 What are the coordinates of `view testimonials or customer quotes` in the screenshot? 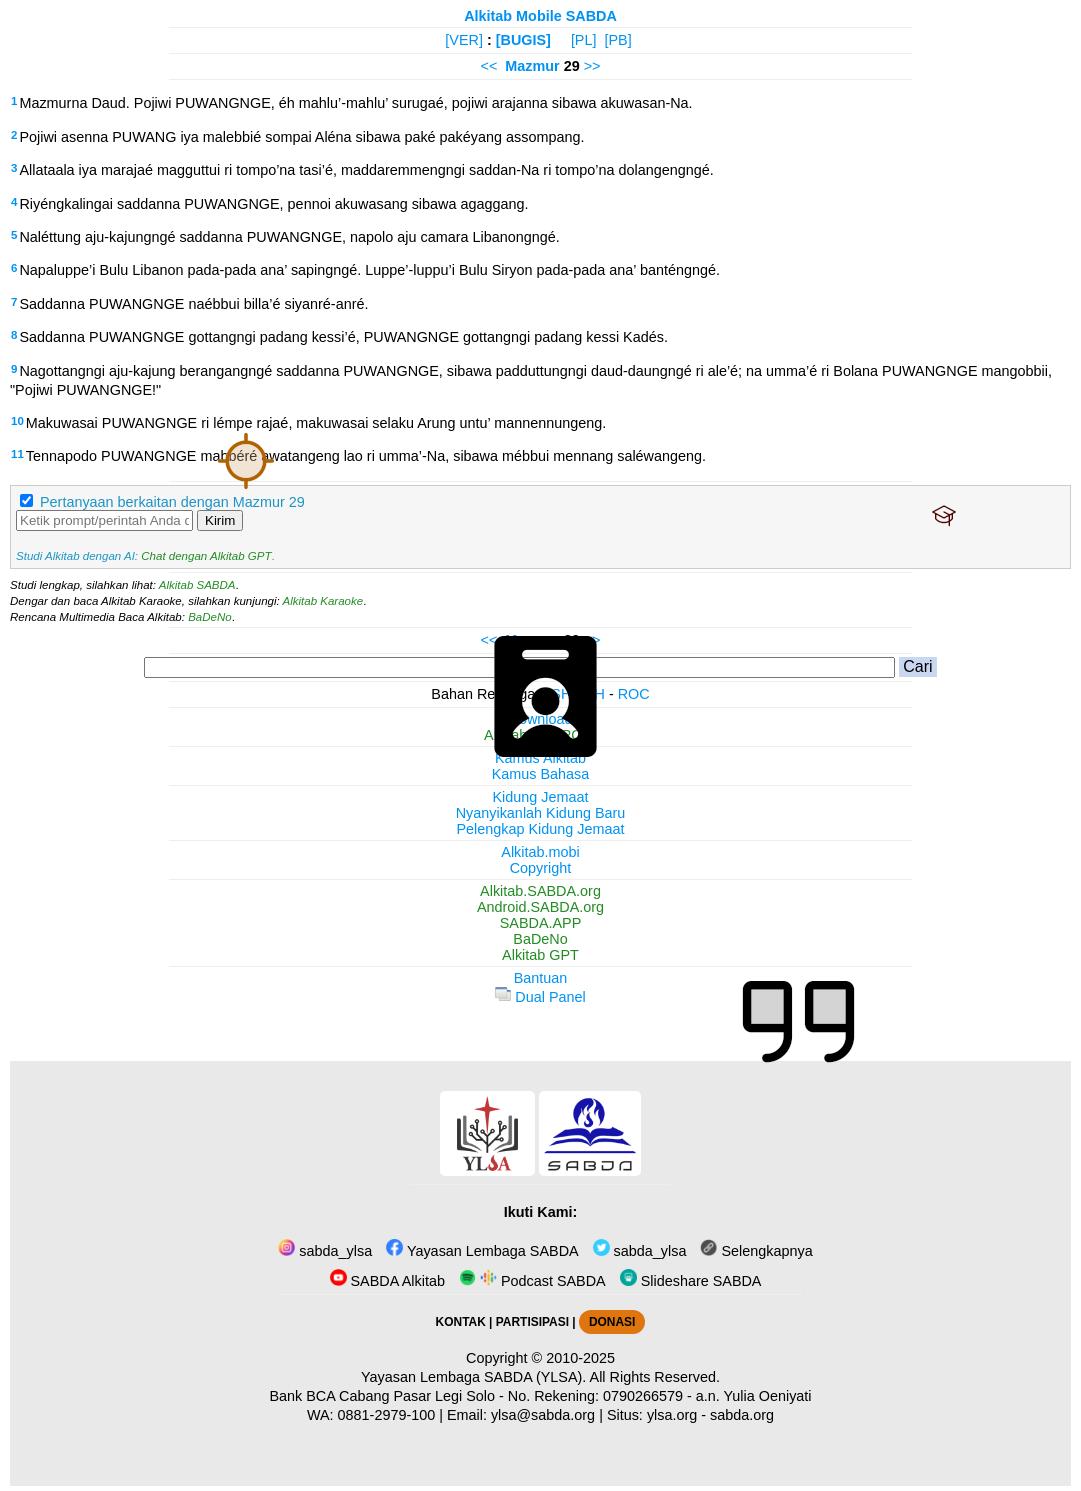 It's located at (798, 1019).